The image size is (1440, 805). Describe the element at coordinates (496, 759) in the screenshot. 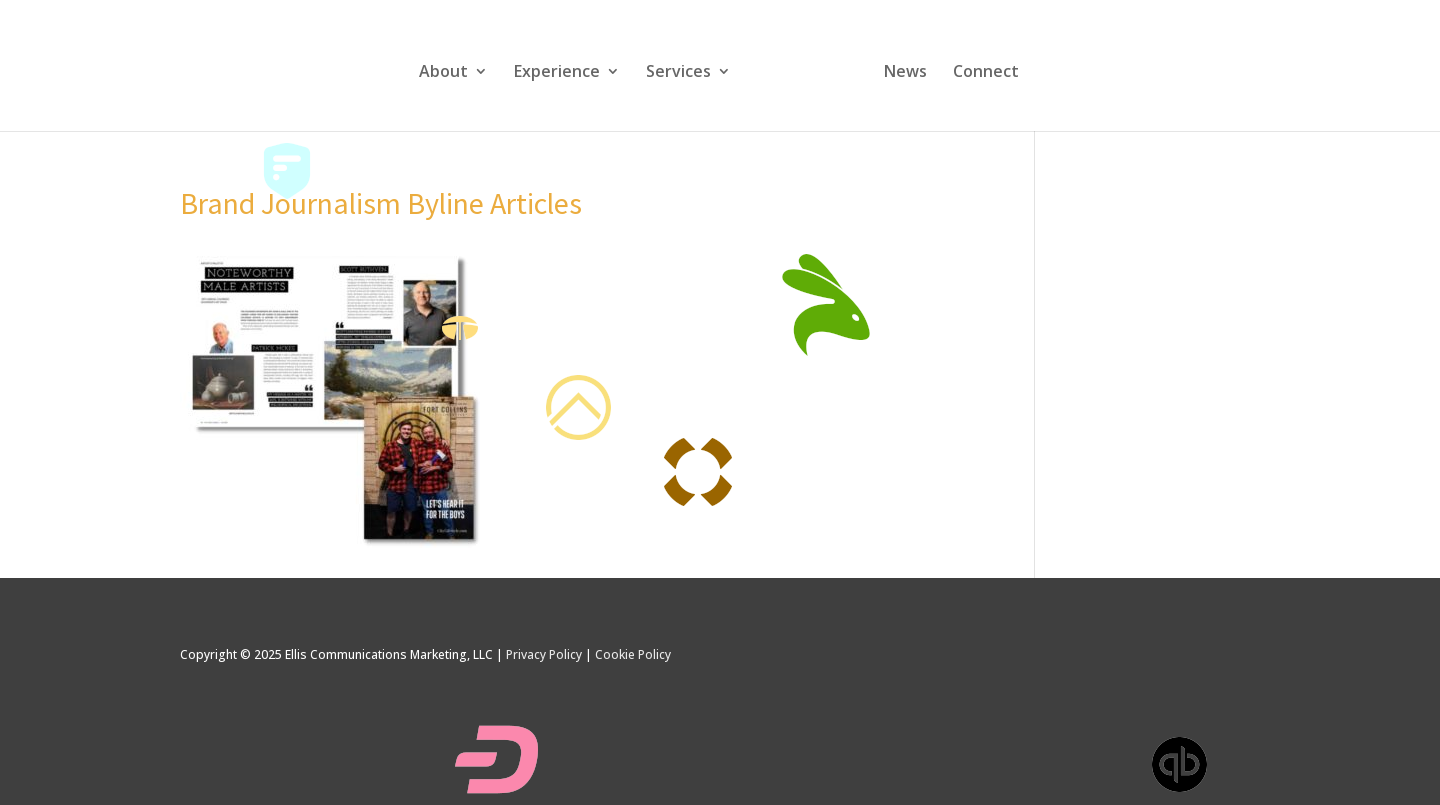

I see `Dash cryptocurrency logo` at that location.